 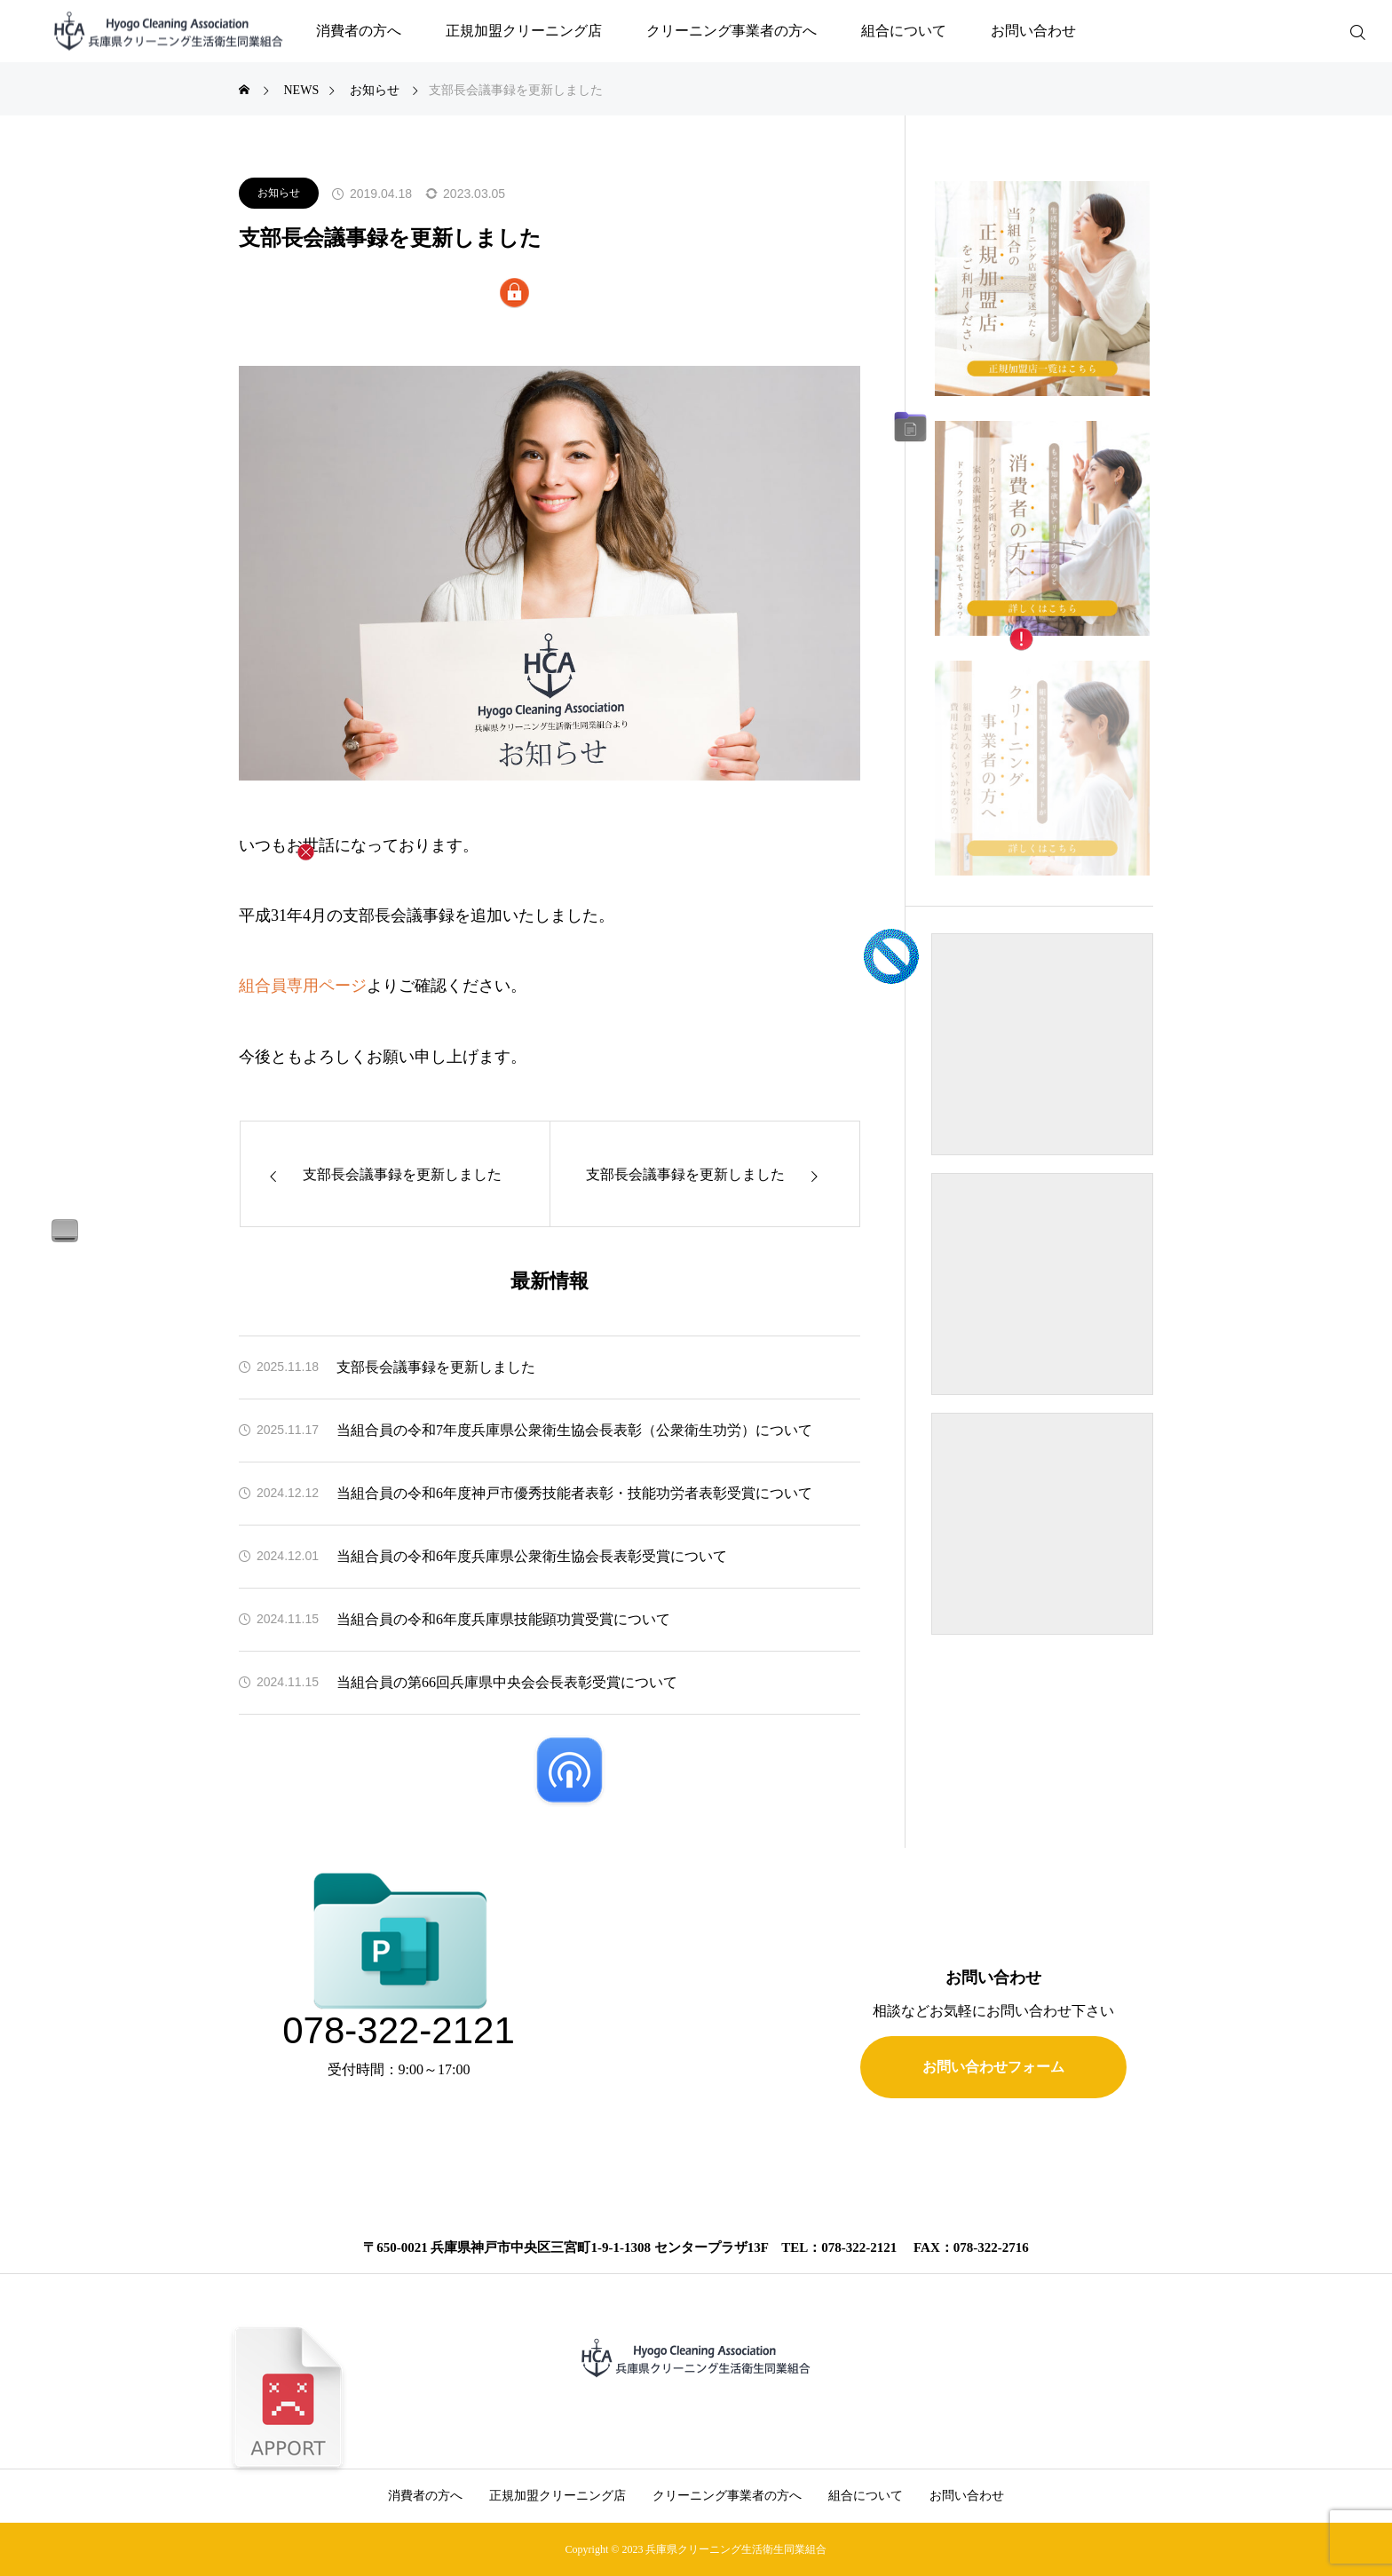 I want to click on apport crash report file, so click(x=288, y=2399).